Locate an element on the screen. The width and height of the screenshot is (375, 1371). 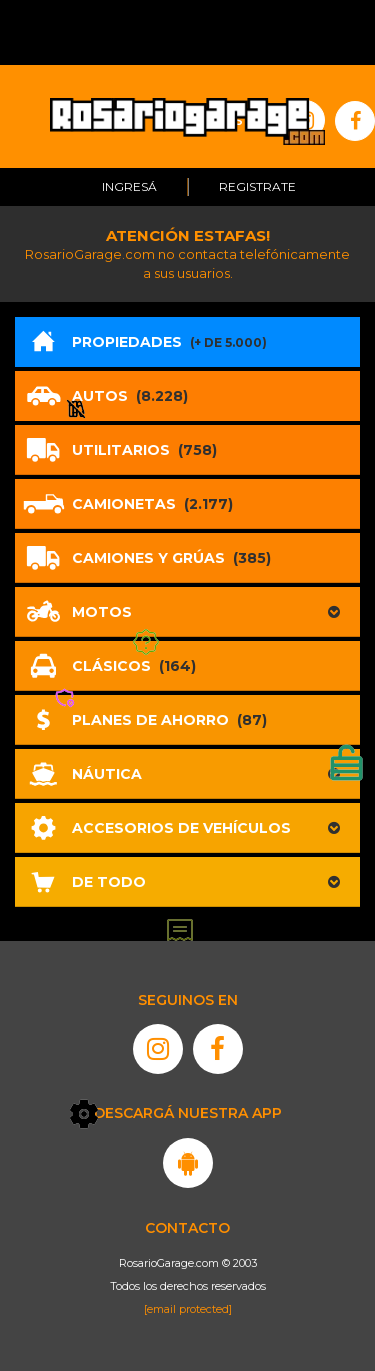
view purchase receipt or transaction history is located at coordinates (180, 930).